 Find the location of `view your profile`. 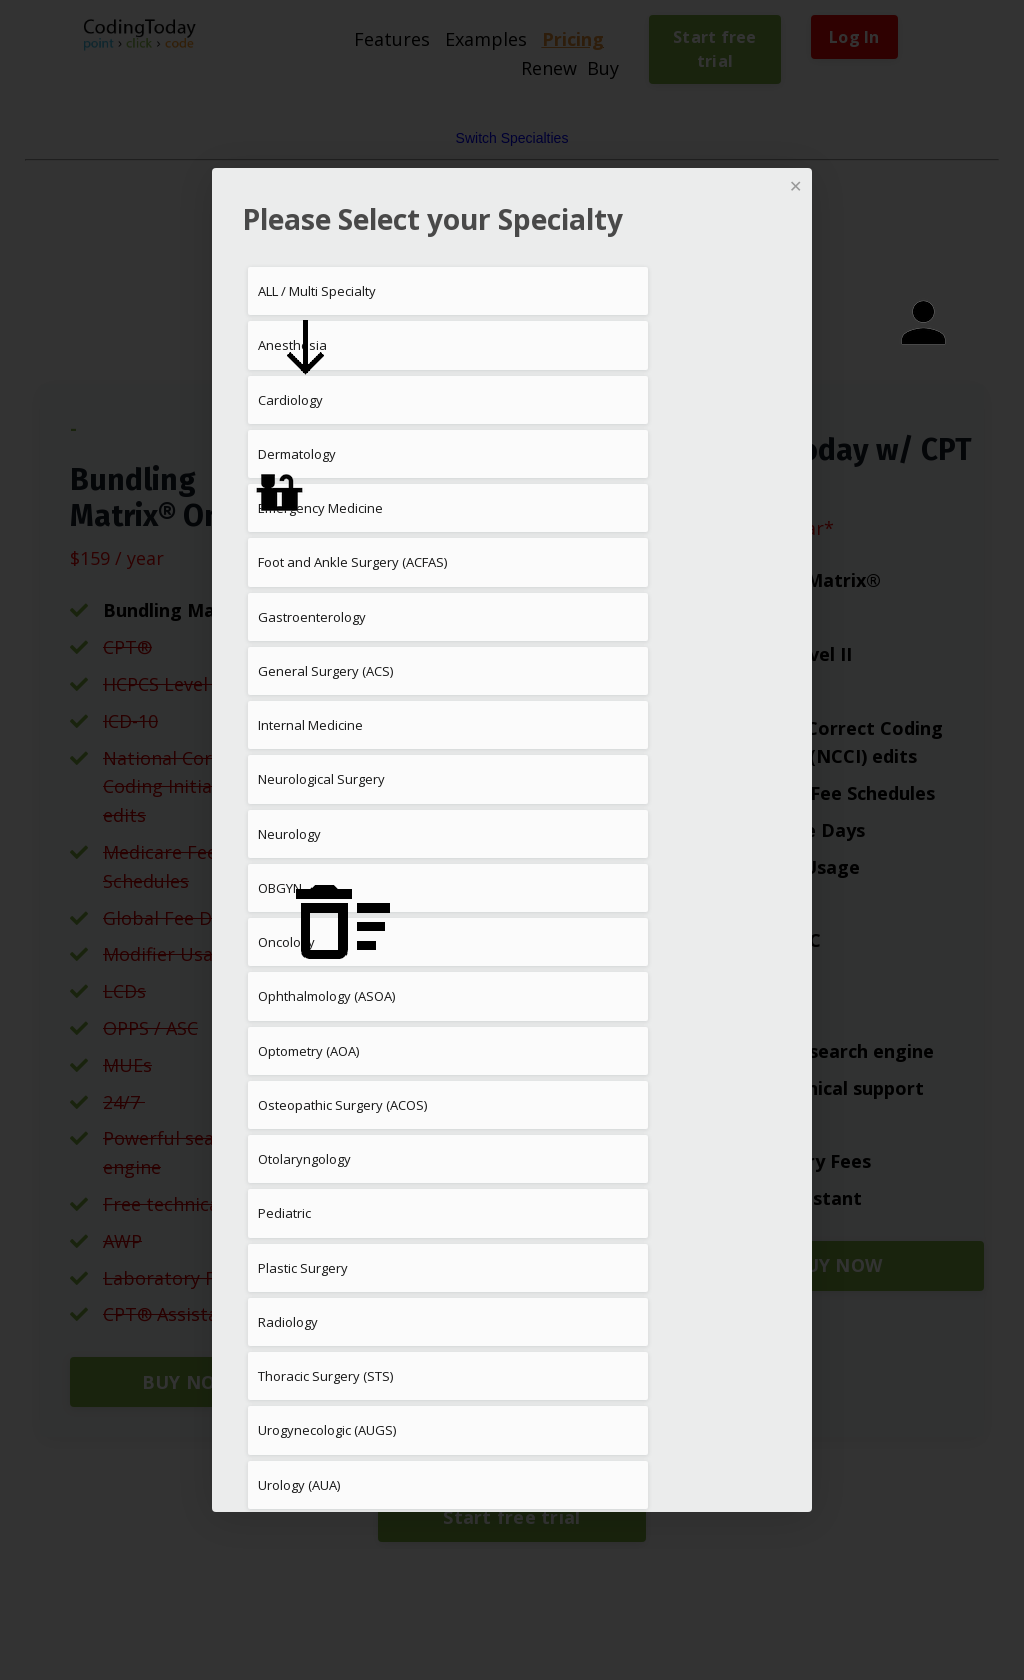

view your profile is located at coordinates (923, 322).